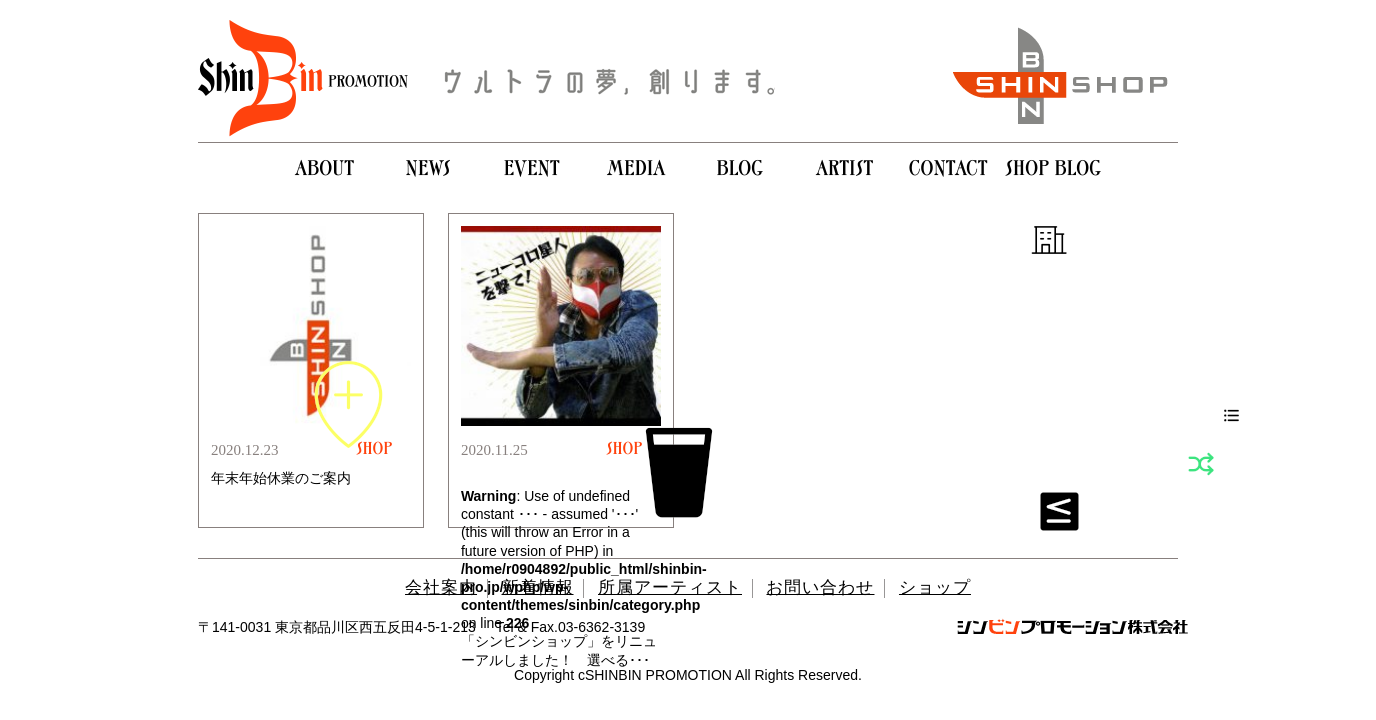 This screenshot has width=1376, height=720. Describe the element at coordinates (348, 404) in the screenshot. I see `add a new location pin` at that location.